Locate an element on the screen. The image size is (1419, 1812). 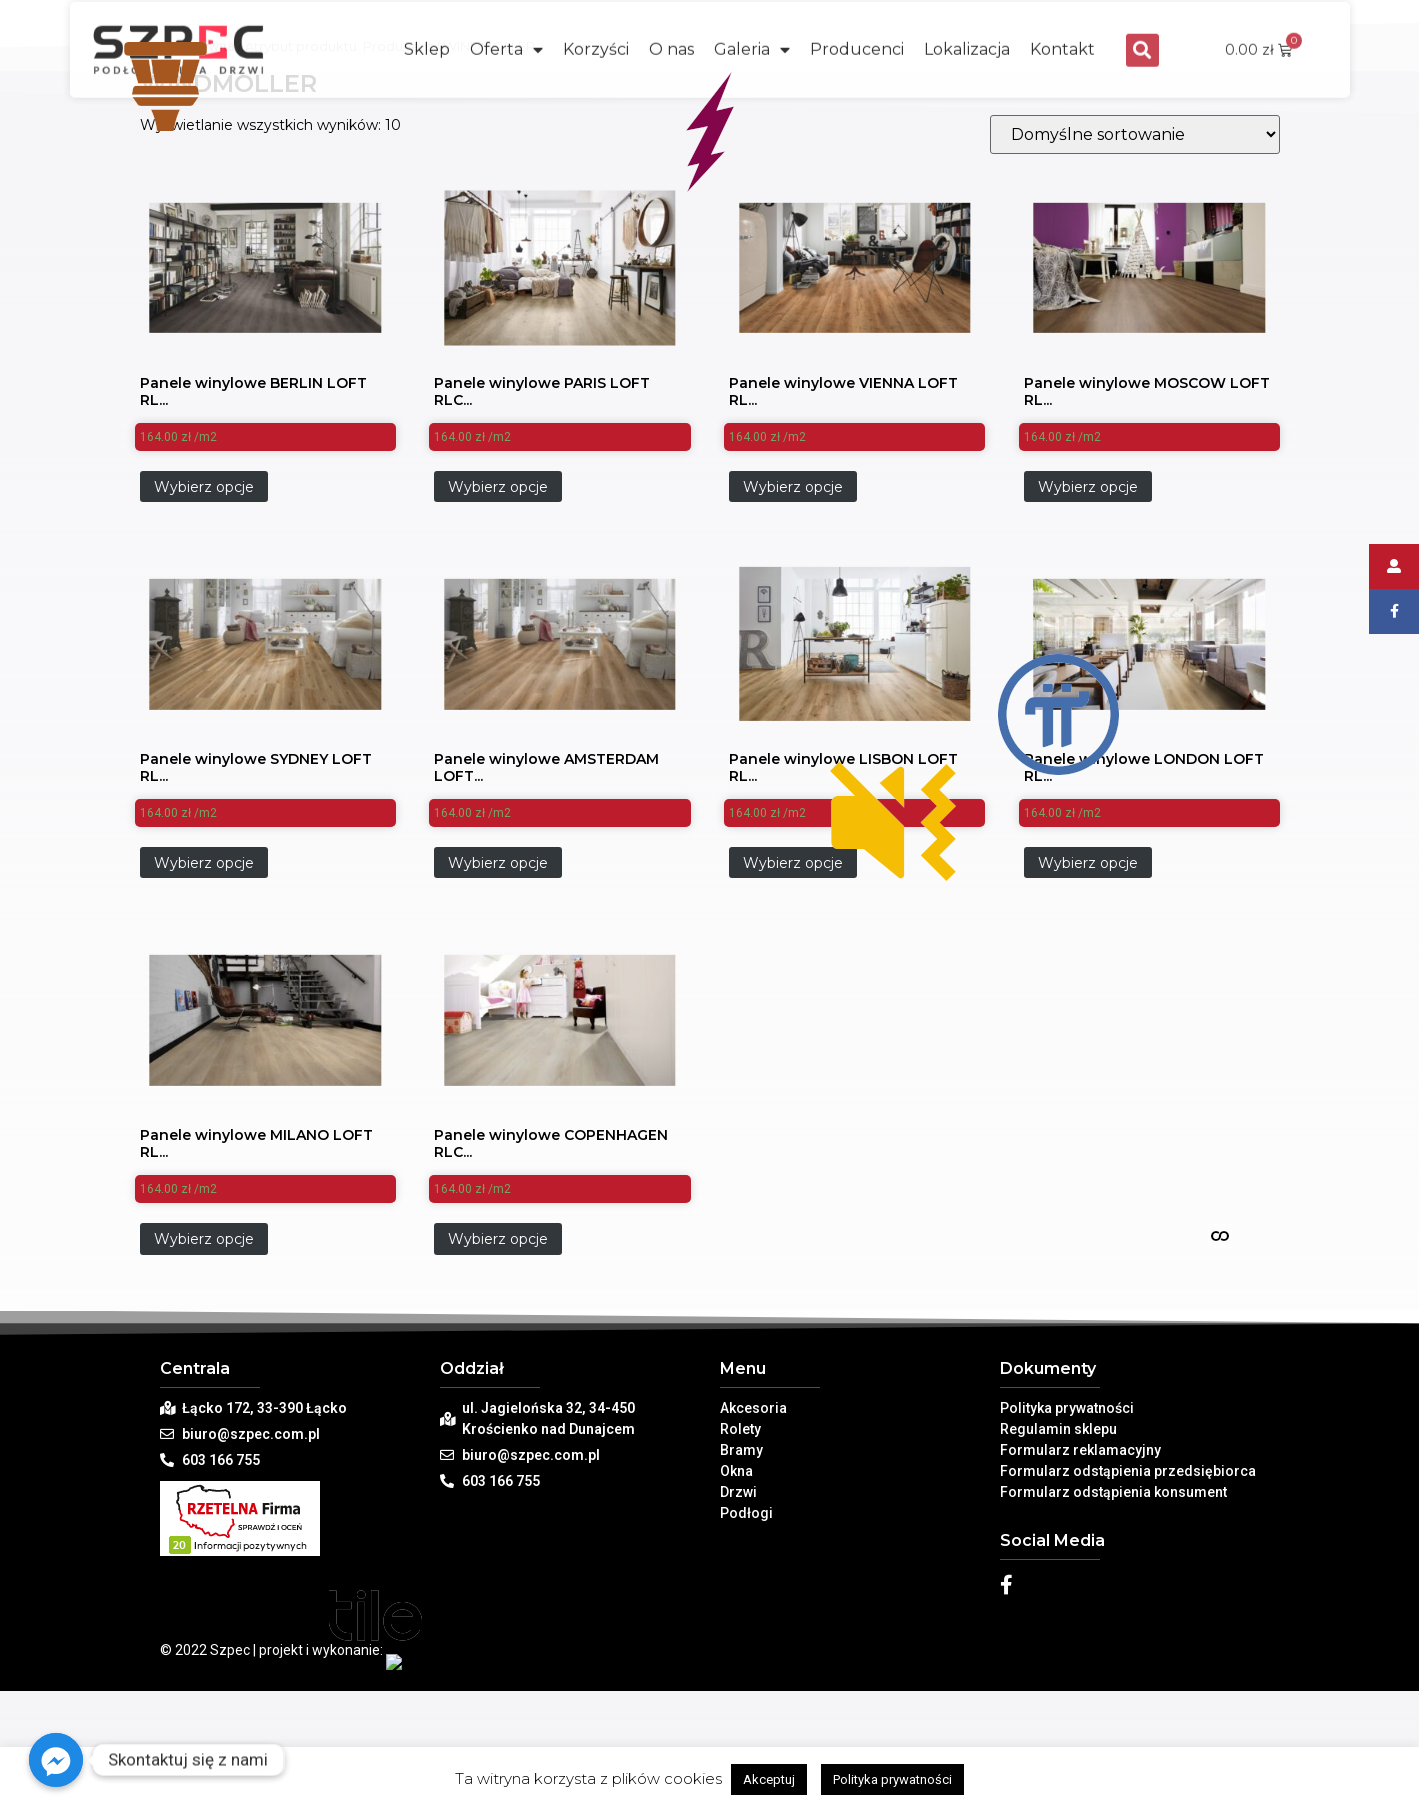
visit gitconnected developer portfolio platform is located at coordinates (1220, 1236).